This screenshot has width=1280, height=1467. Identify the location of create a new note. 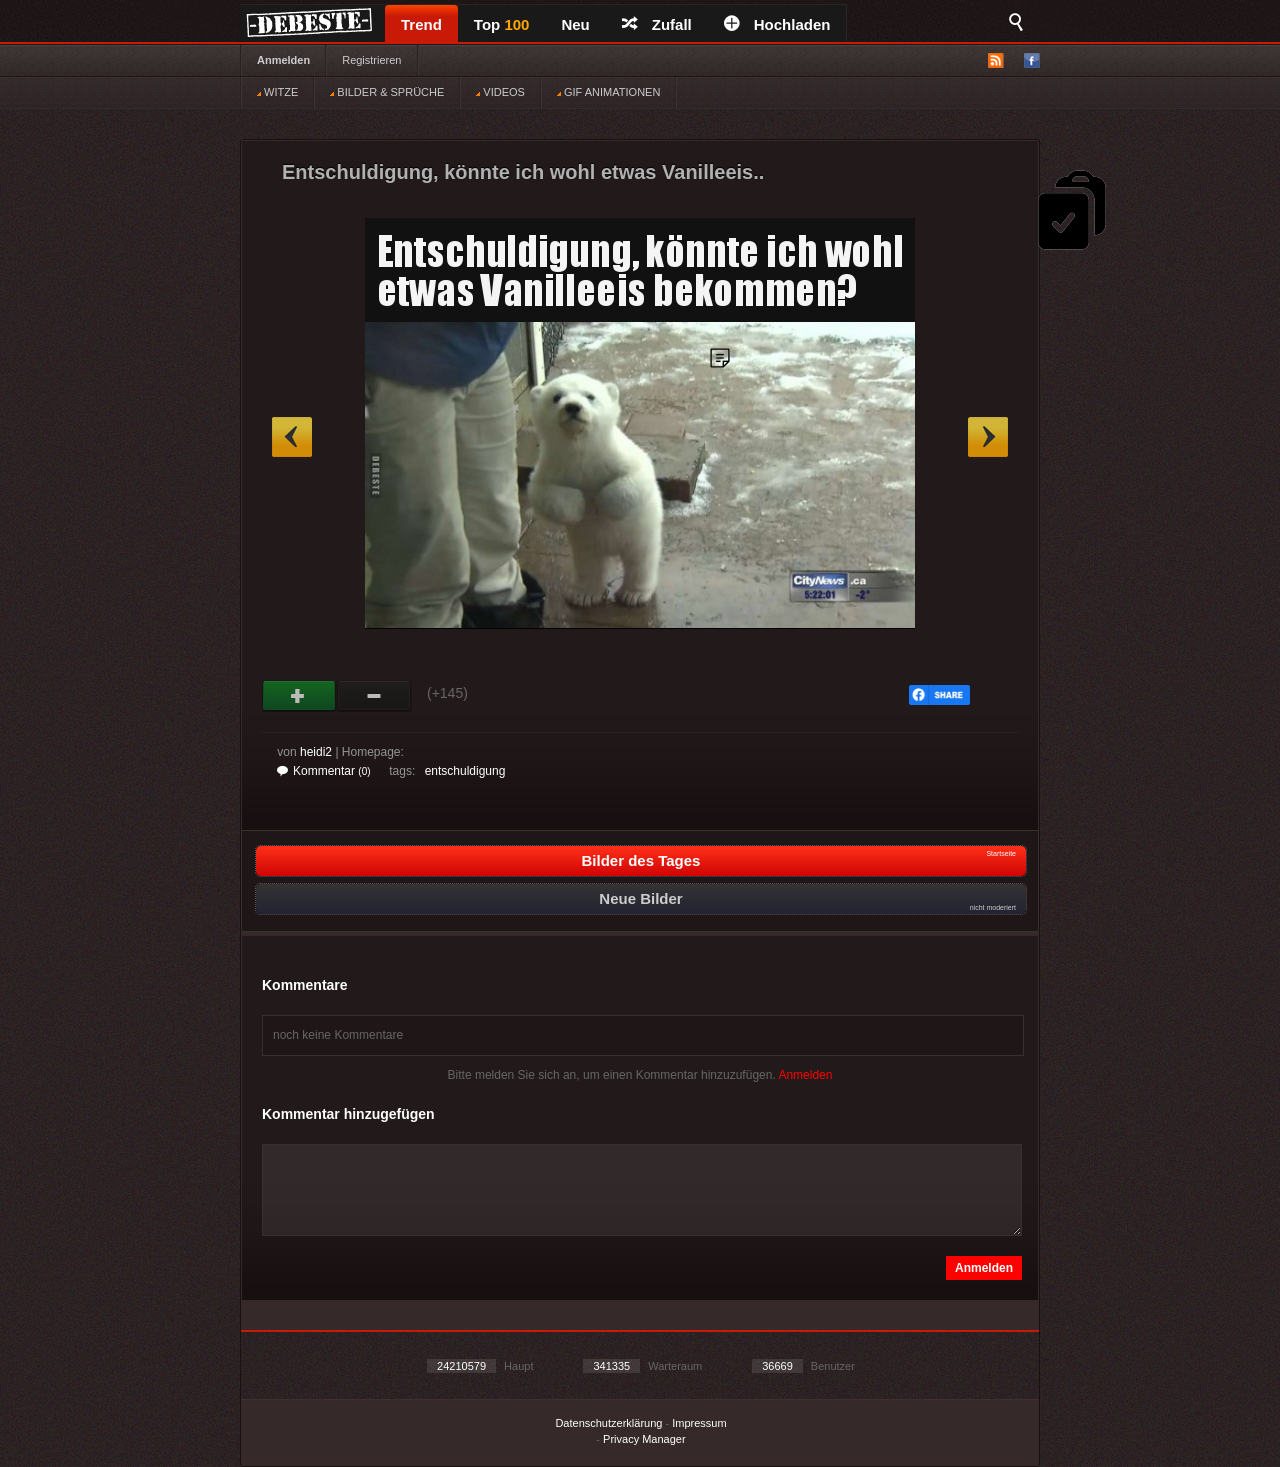
(720, 358).